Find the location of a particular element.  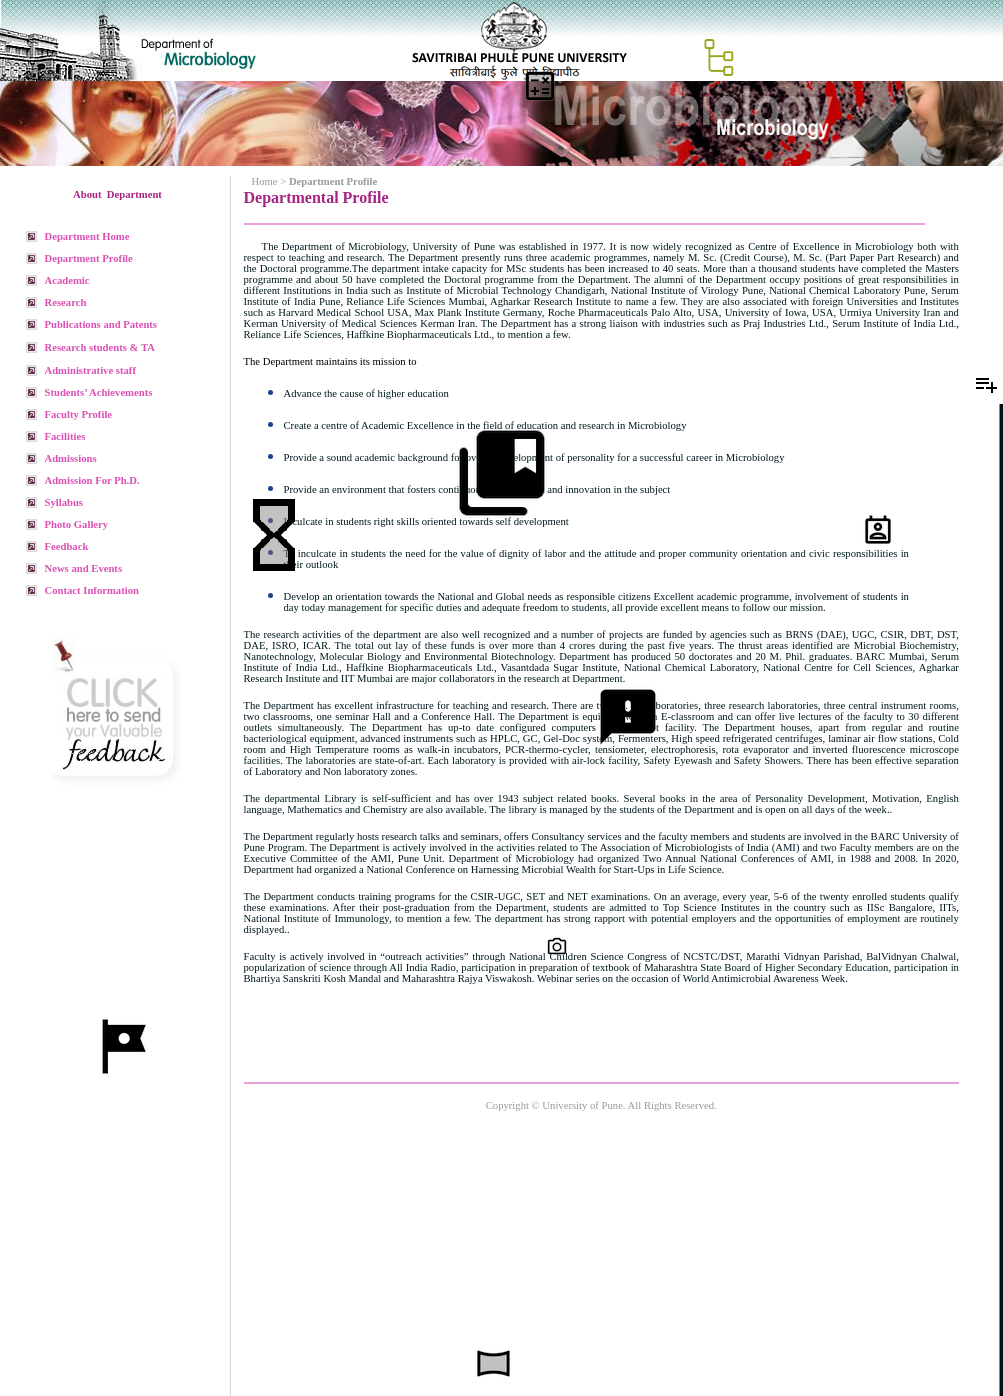

start a guided tour or walkthrough is located at coordinates (121, 1046).